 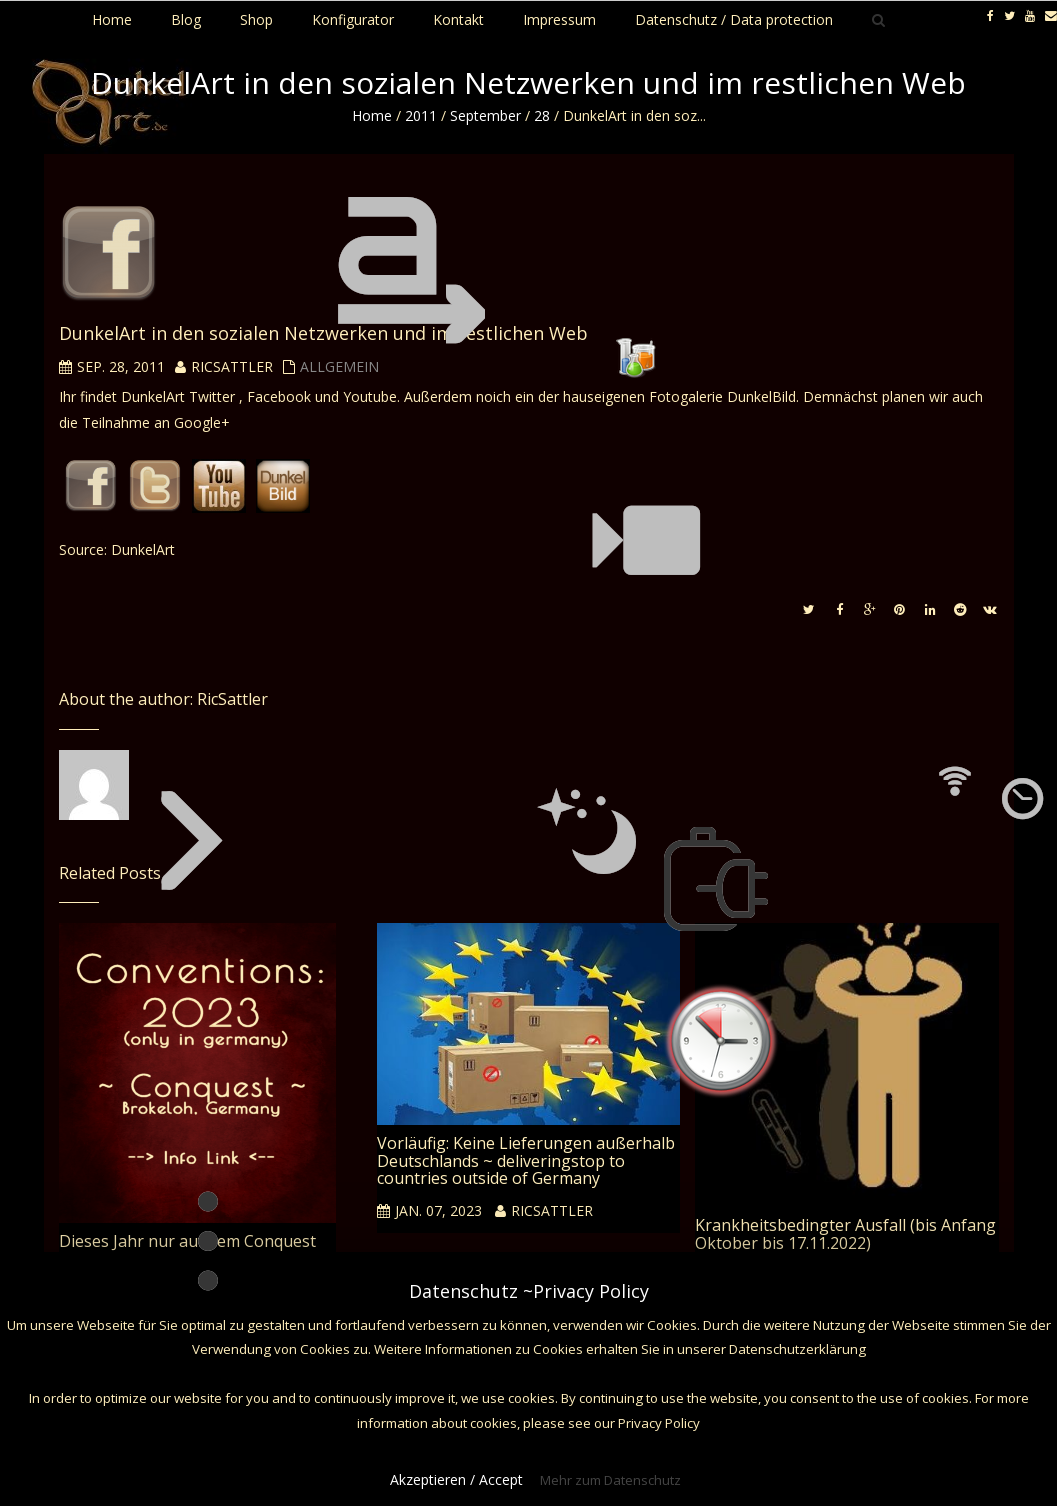 I want to click on access power and battery settings, so click(x=716, y=879).